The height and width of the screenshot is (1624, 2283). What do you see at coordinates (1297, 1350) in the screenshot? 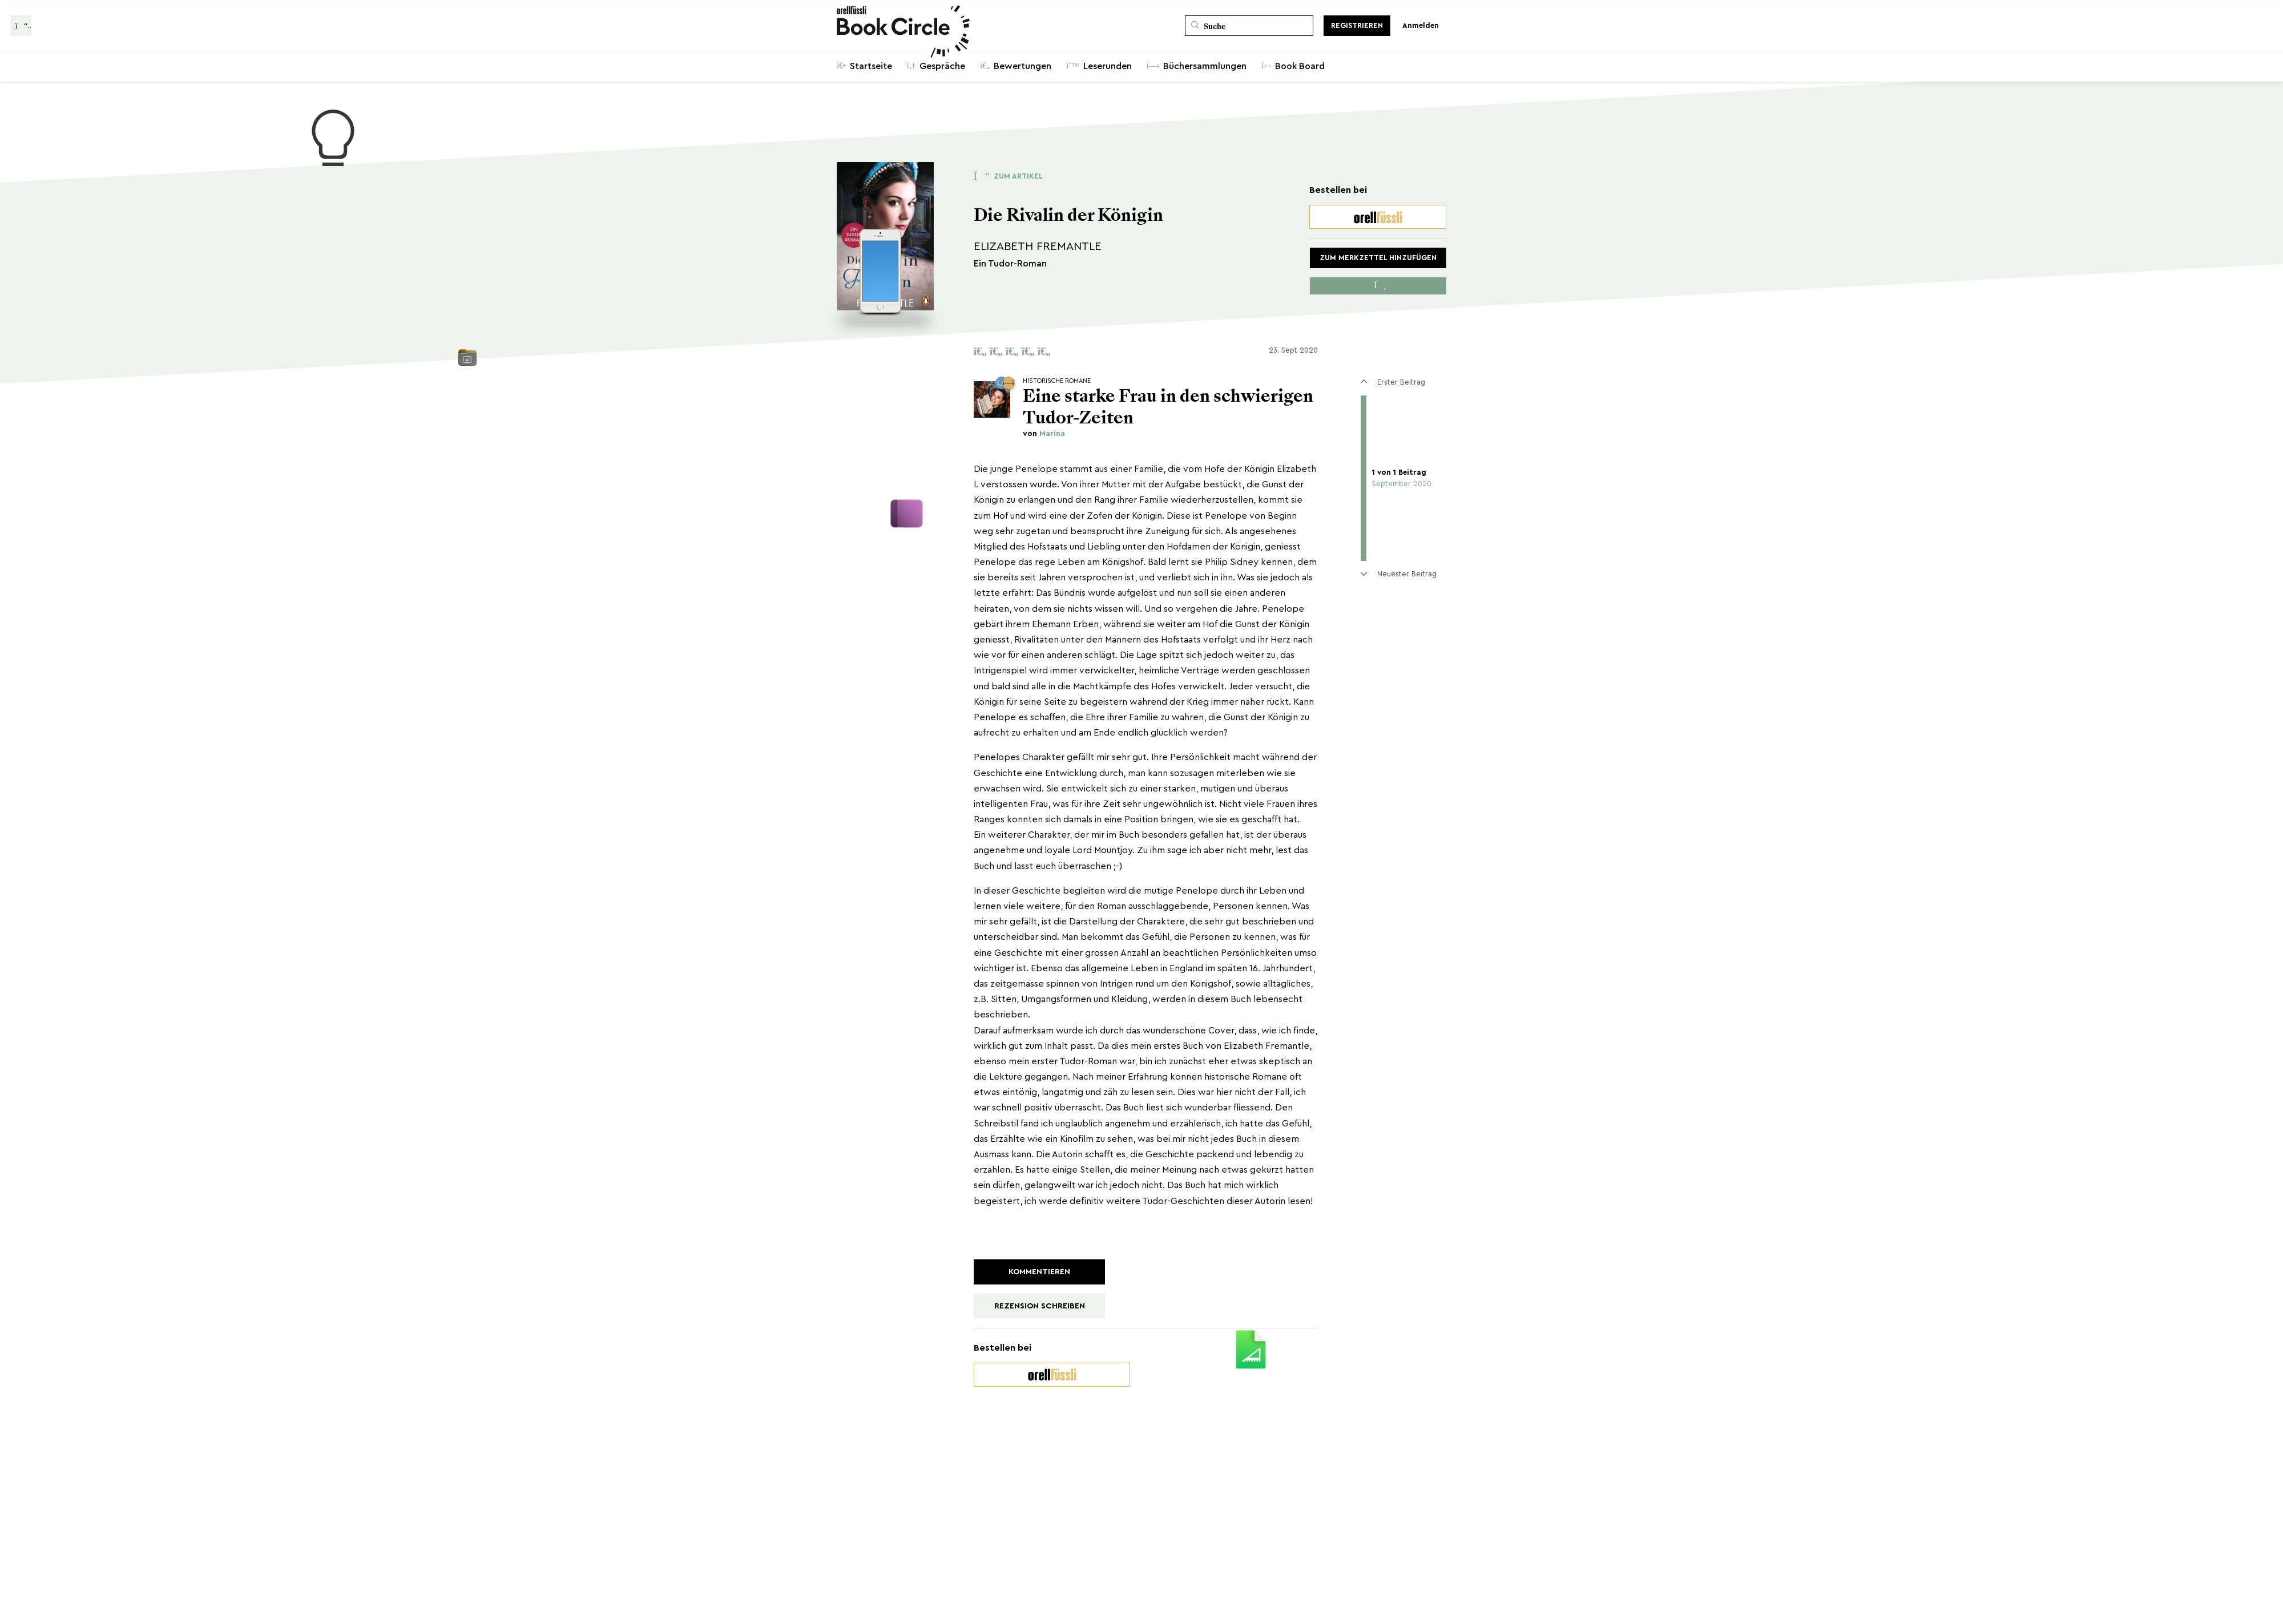
I see `open a UI designer or interface builder file` at bounding box center [1297, 1350].